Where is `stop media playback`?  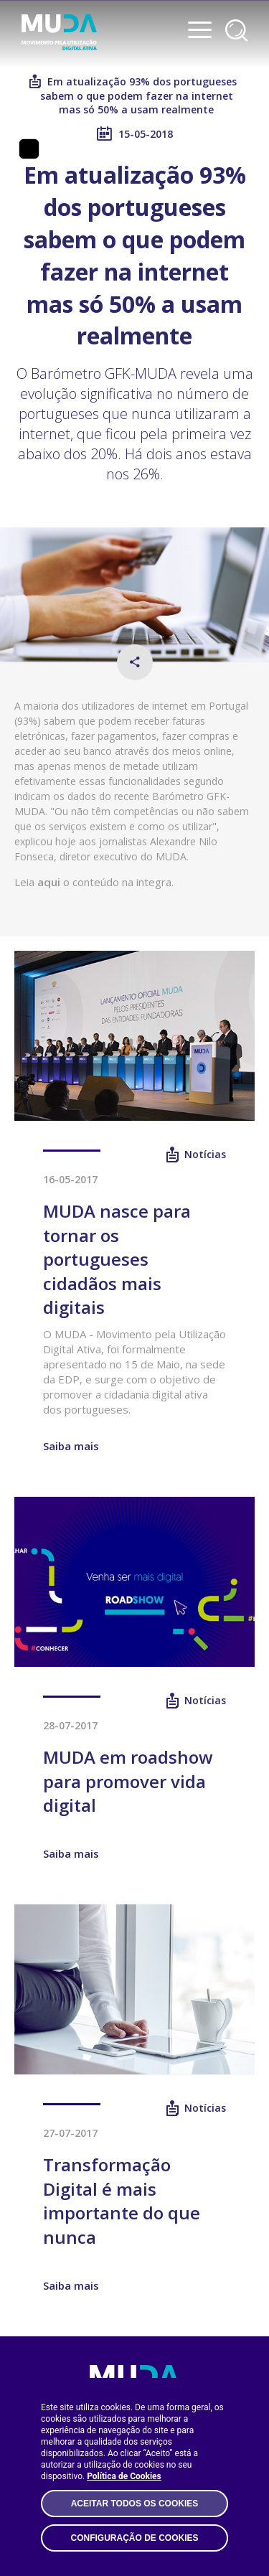
stop media playback is located at coordinates (29, 149).